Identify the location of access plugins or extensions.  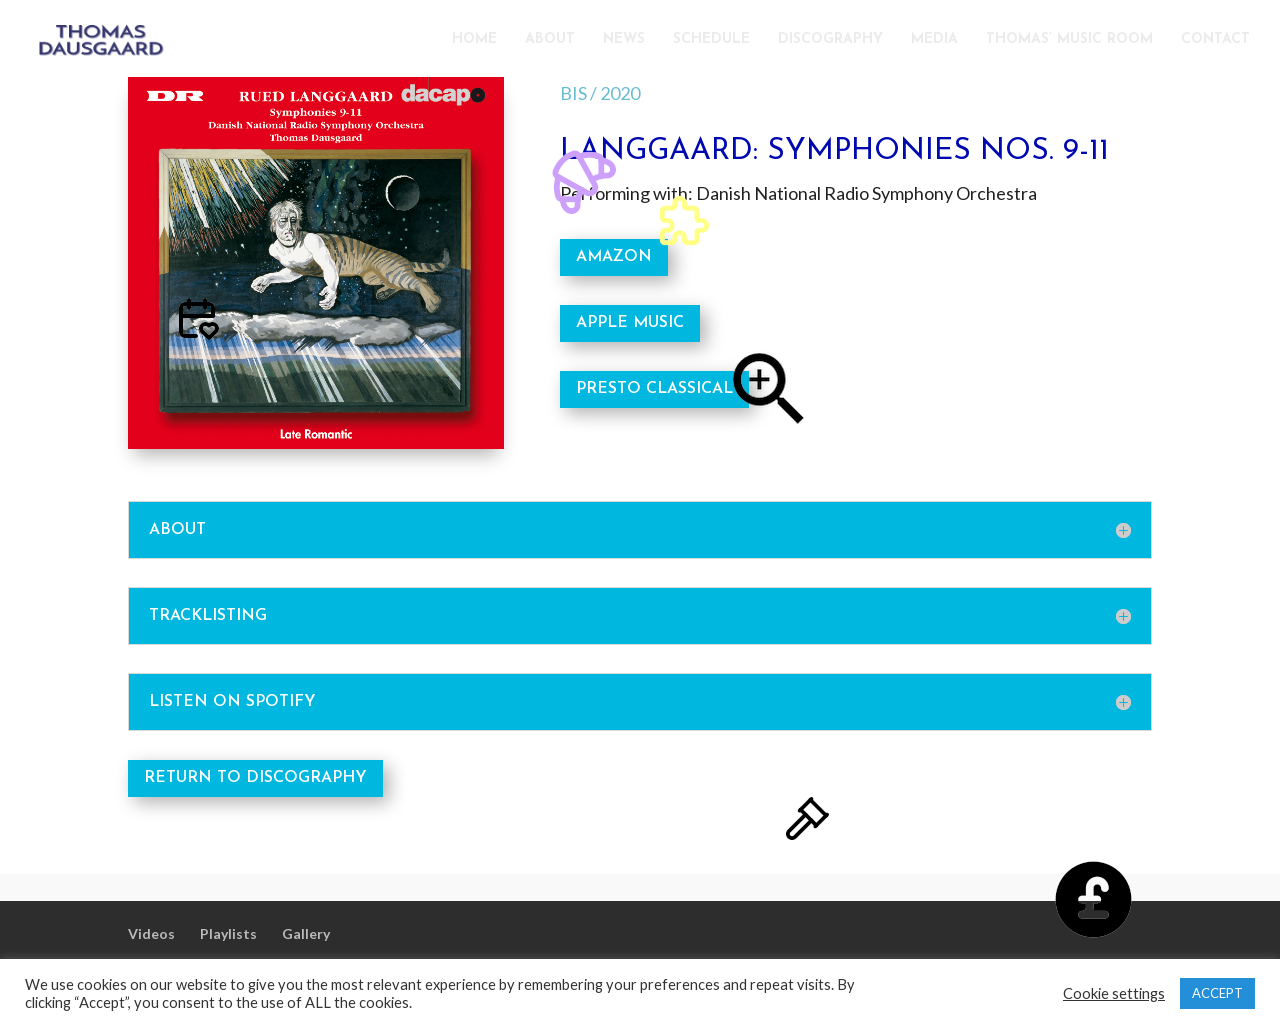
(684, 220).